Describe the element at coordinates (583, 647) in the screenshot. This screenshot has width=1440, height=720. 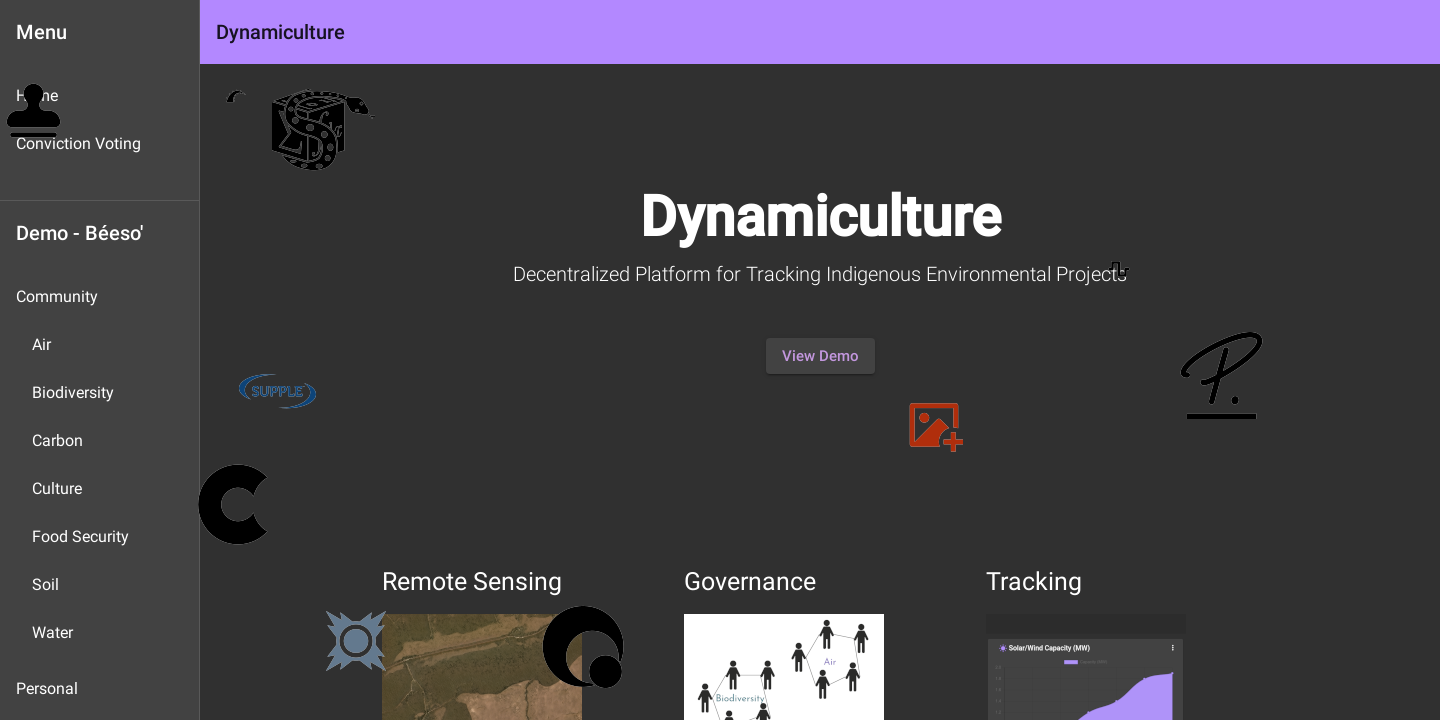
I see `quinscape company logo` at that location.